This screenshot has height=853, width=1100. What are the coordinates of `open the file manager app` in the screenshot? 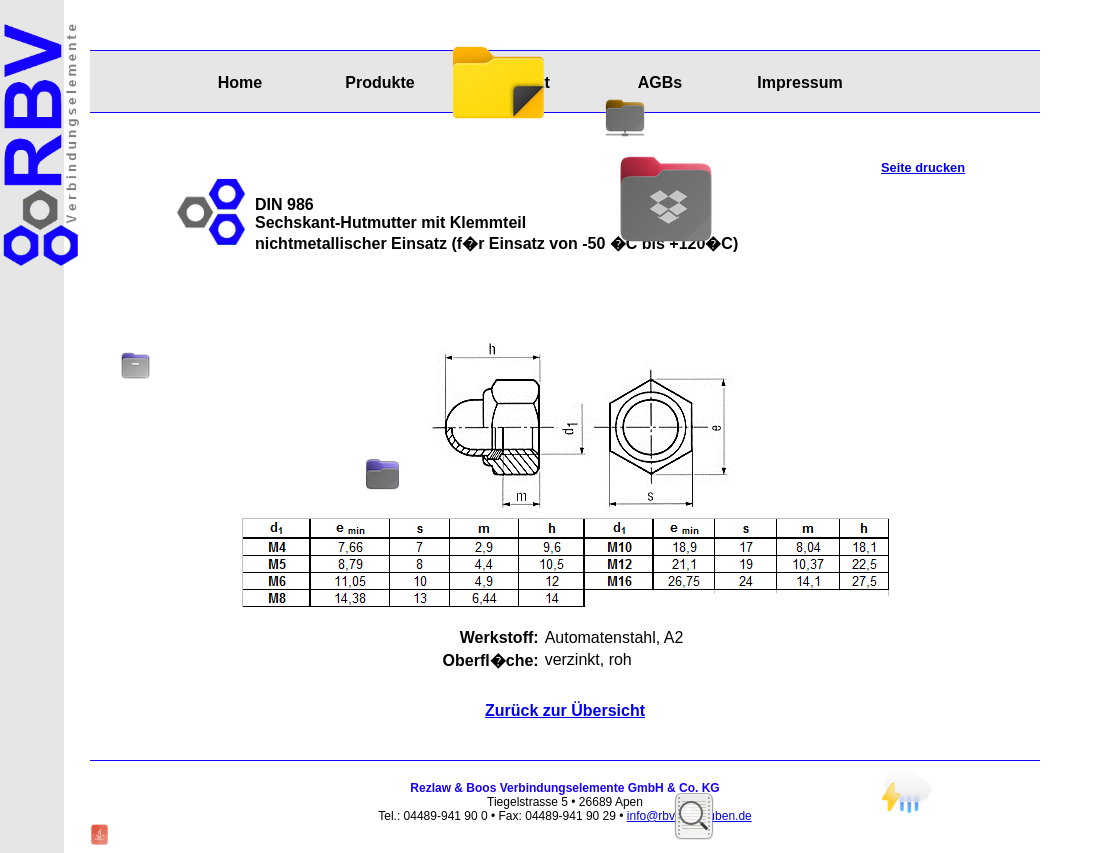 It's located at (135, 365).